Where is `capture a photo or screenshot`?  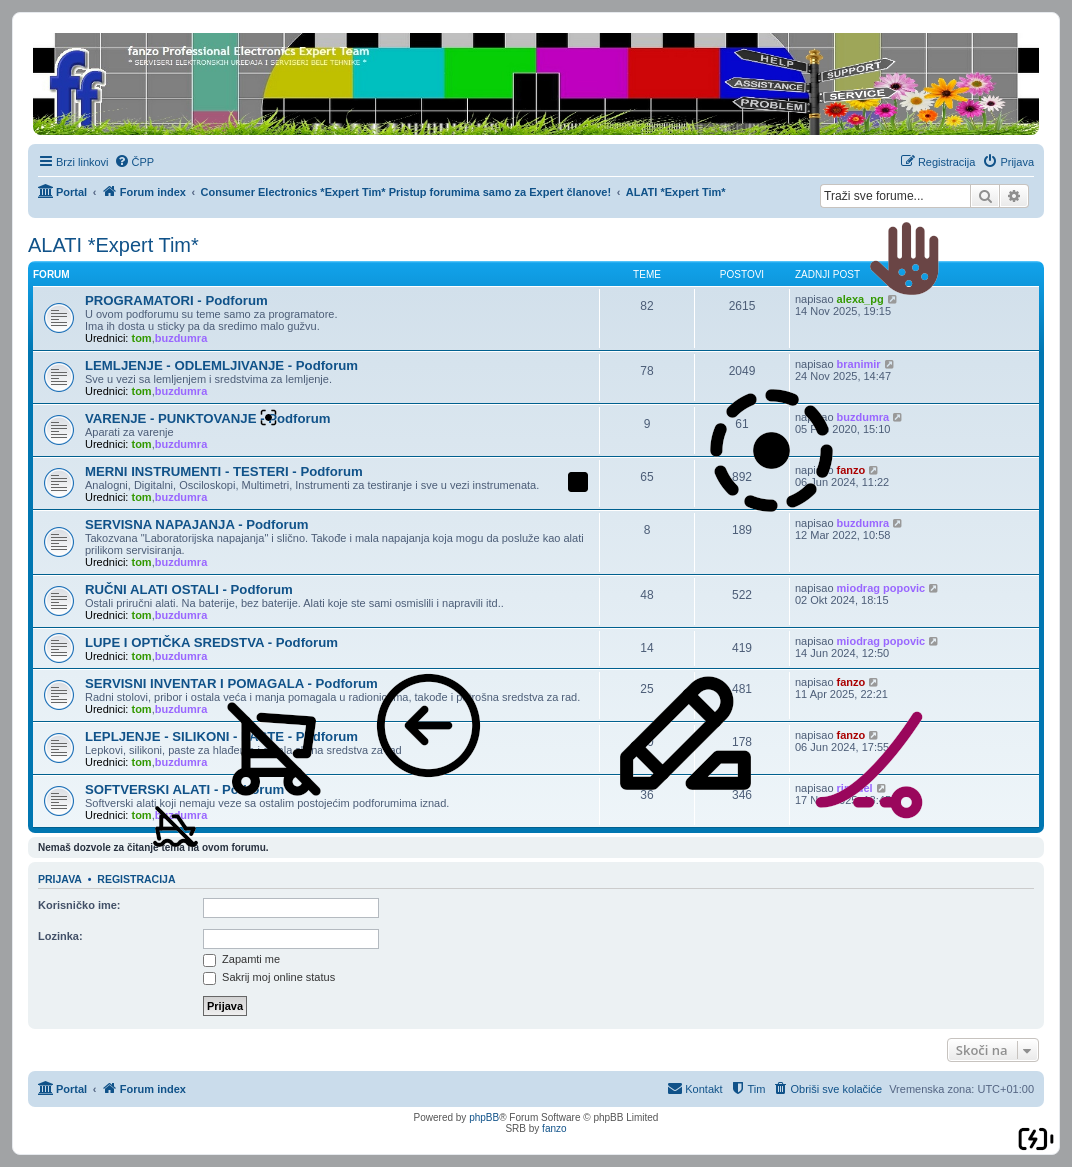
capture a photo or screenshot is located at coordinates (268, 417).